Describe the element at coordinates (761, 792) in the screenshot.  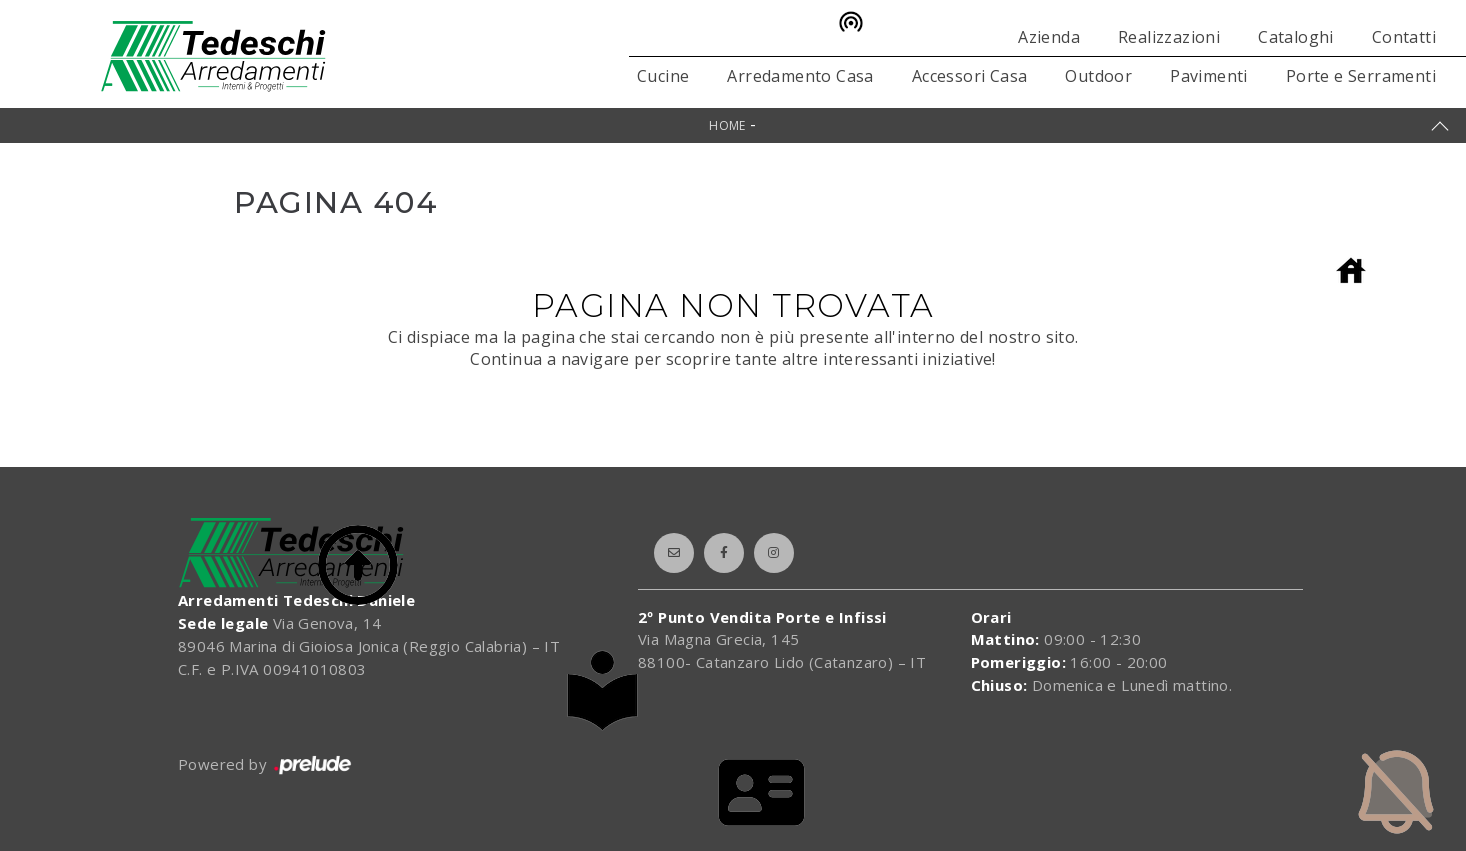
I see `view contact details` at that location.